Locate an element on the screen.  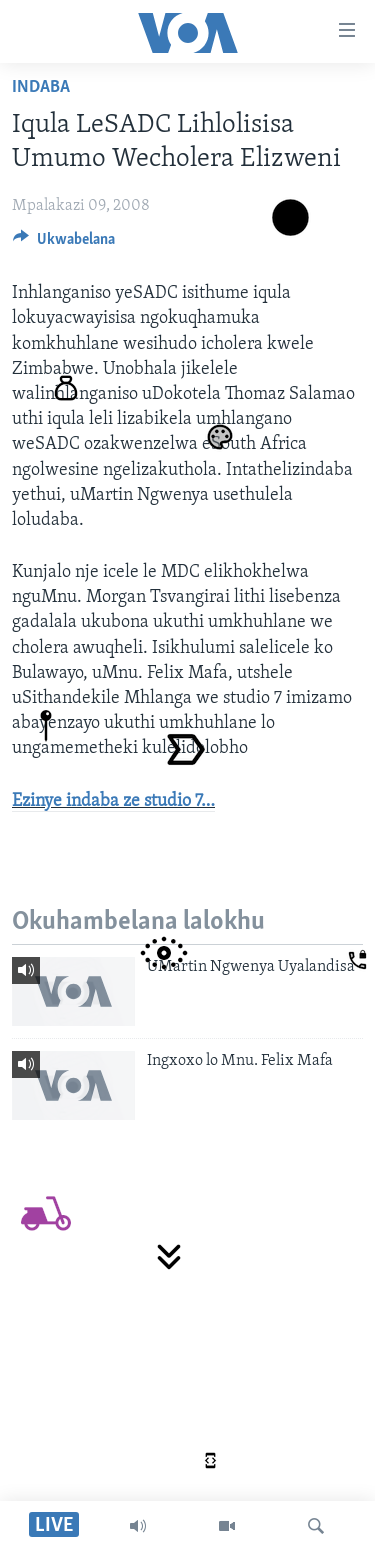
mark item as important is located at coordinates (185, 749).